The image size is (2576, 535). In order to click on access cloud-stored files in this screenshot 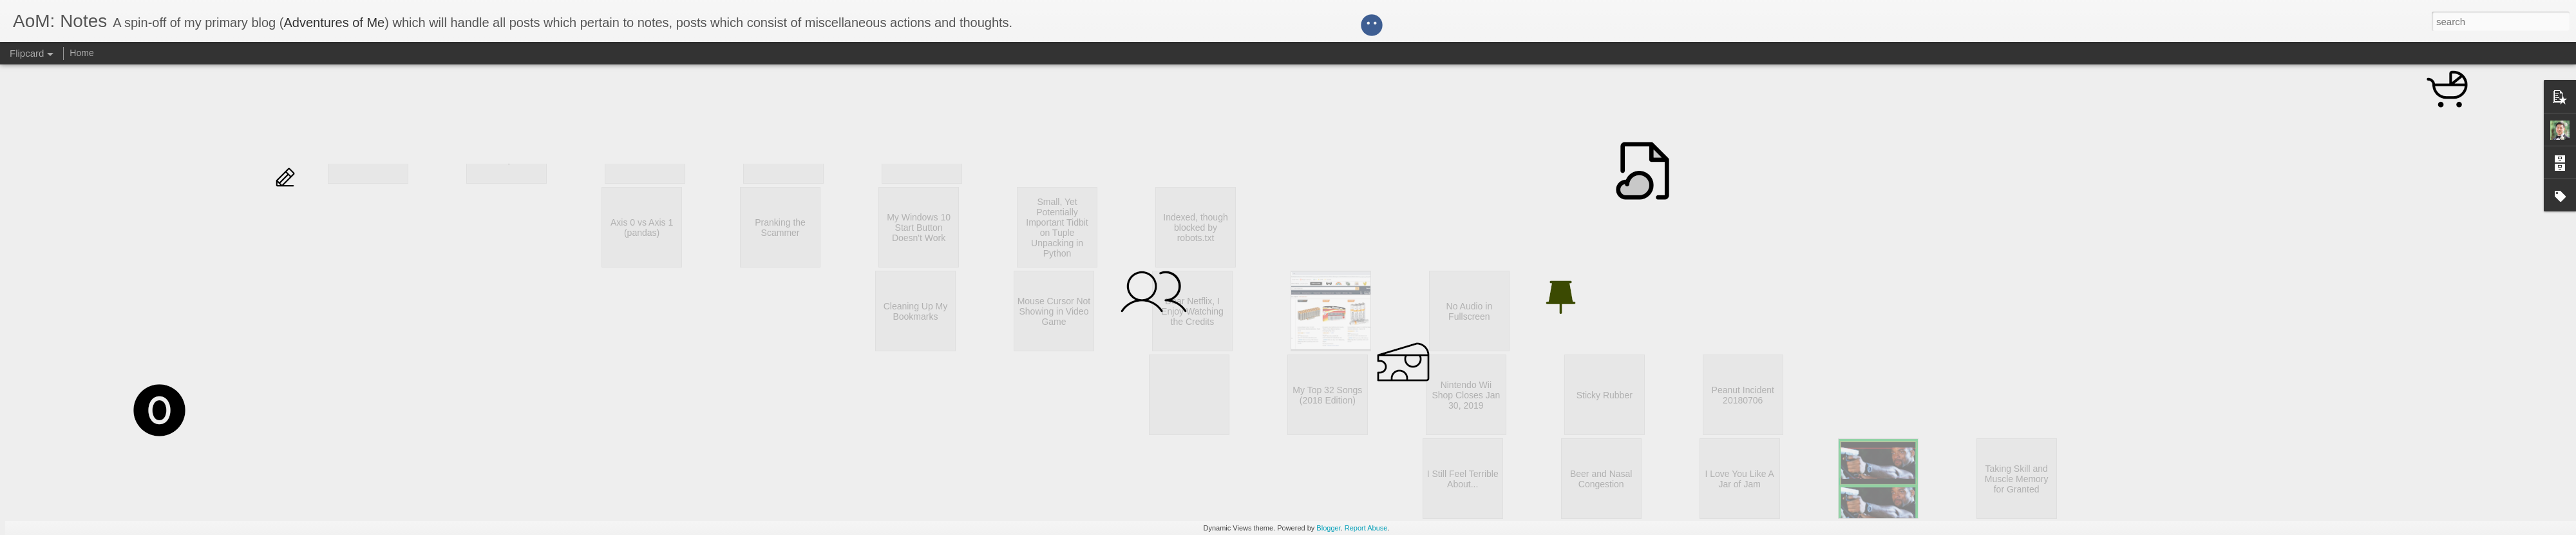, I will do `click(1645, 171)`.